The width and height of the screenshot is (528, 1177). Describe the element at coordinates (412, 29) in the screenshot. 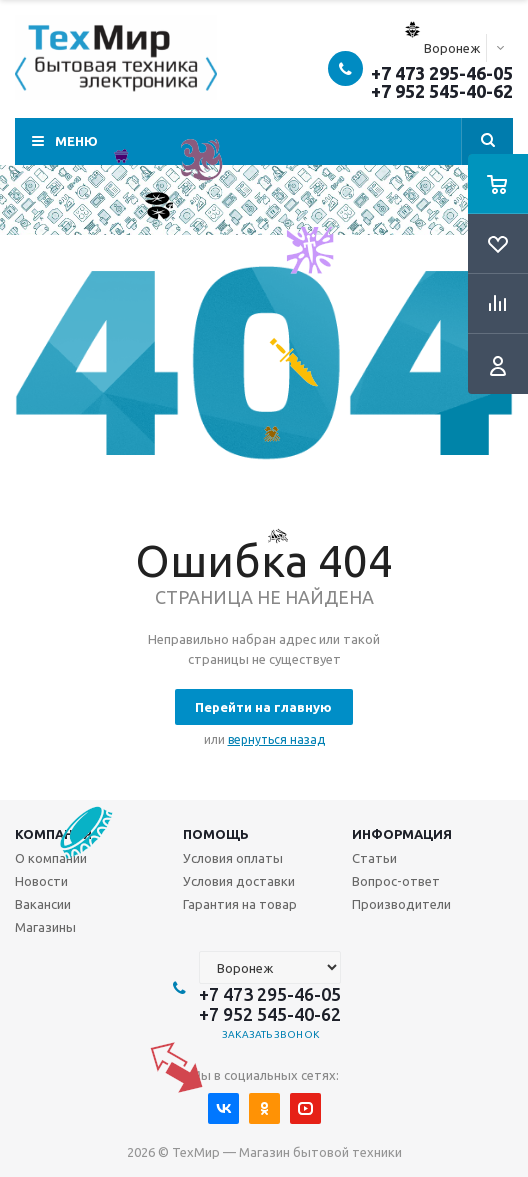

I see `enable incognito or private browsing mode` at that location.